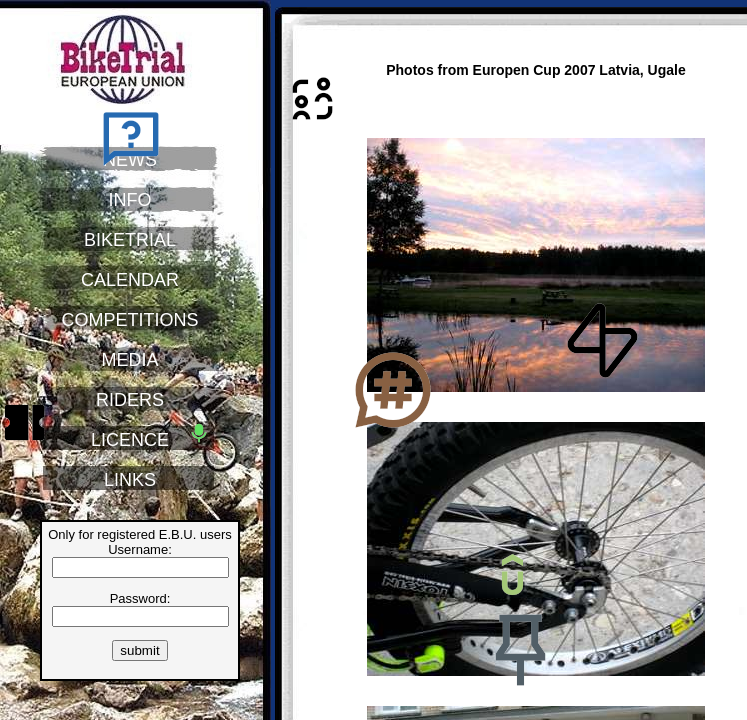 Image resolution: width=747 pixels, height=720 pixels. I want to click on view available coupons or discounts, so click(24, 422).